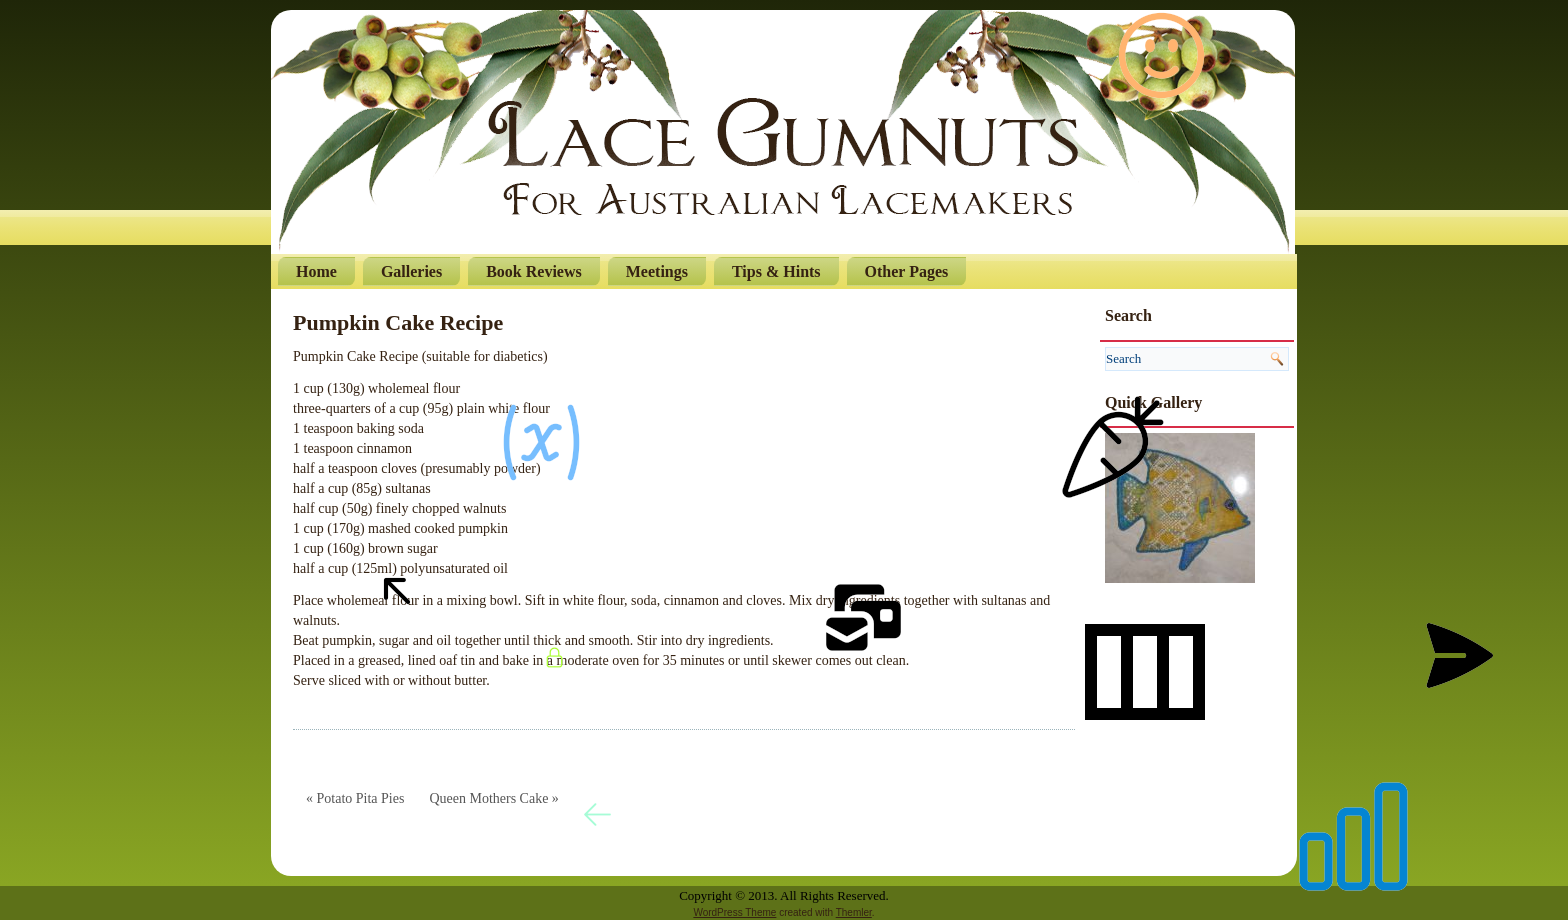 The height and width of the screenshot is (920, 1568). Describe the element at coordinates (1111, 449) in the screenshot. I see `browse vegetable or produce category` at that location.